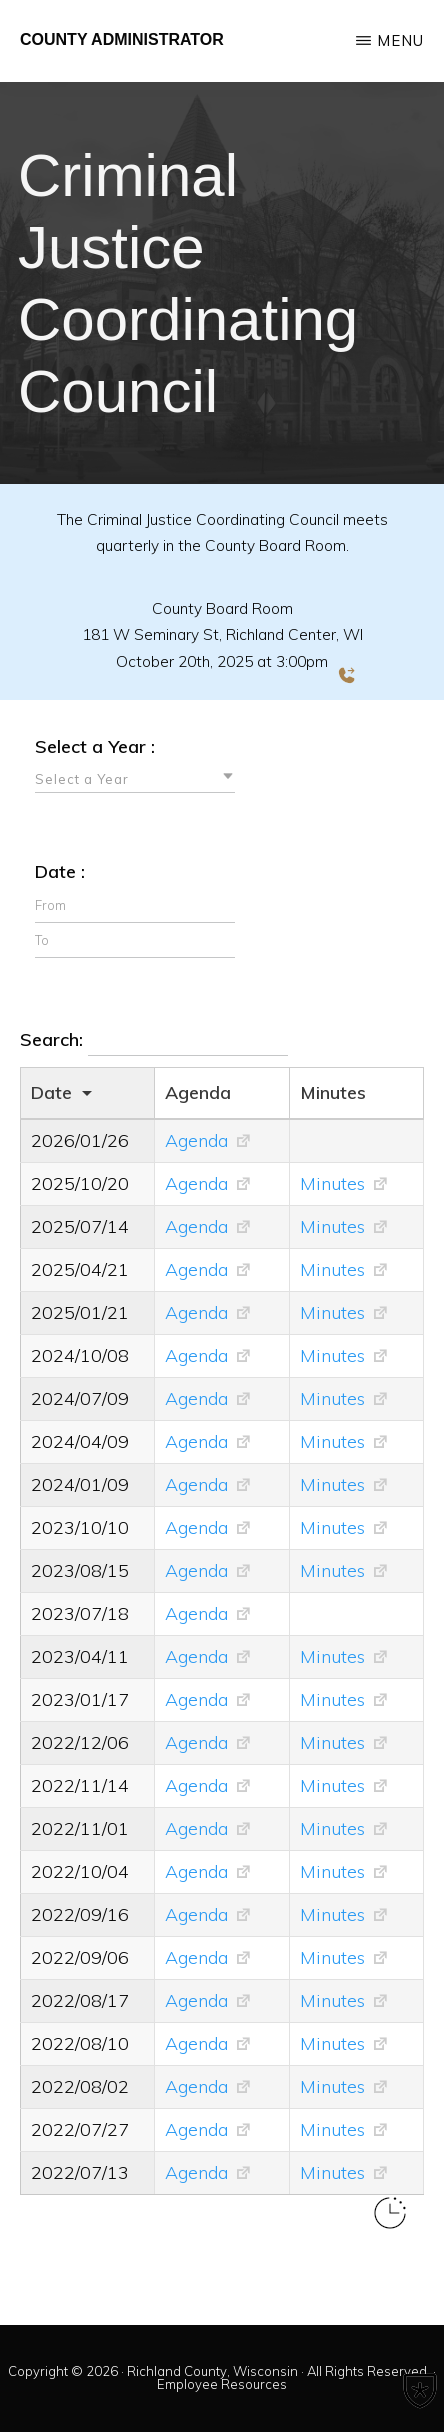 This screenshot has width=444, height=2432. What do you see at coordinates (347, 675) in the screenshot?
I see `transfer an active call to another person` at bounding box center [347, 675].